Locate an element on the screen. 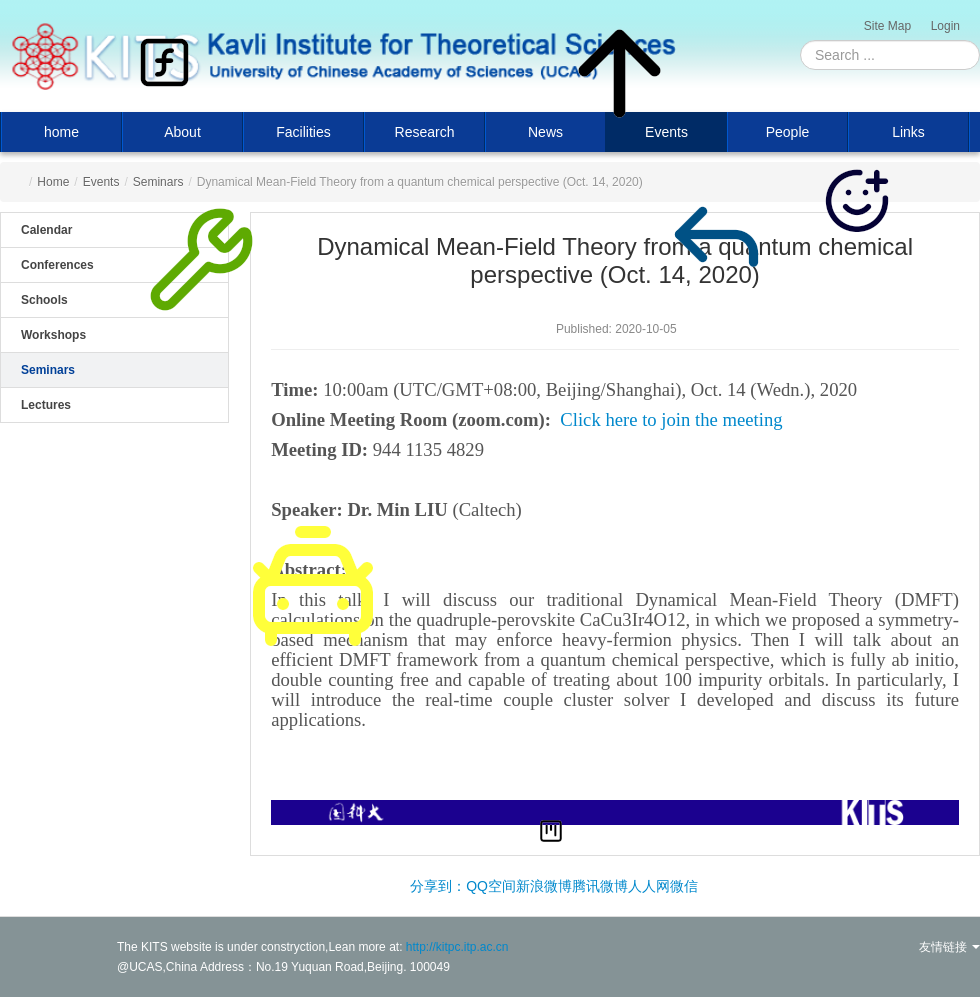  access settings or configuration options is located at coordinates (201, 259).